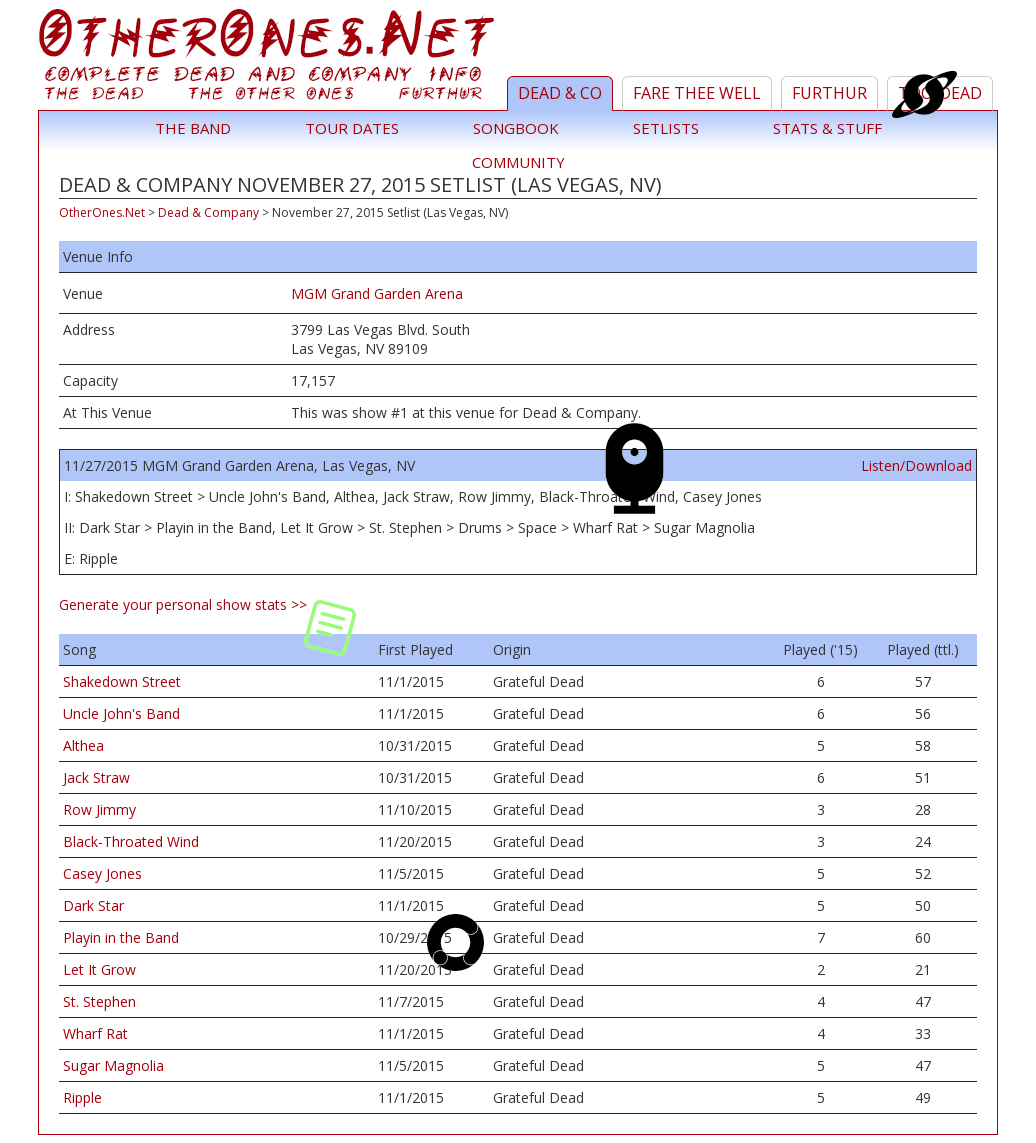 This screenshot has height=1143, width=1036. What do you see at coordinates (330, 628) in the screenshot?
I see `visit read.cv profile or portfolio` at bounding box center [330, 628].